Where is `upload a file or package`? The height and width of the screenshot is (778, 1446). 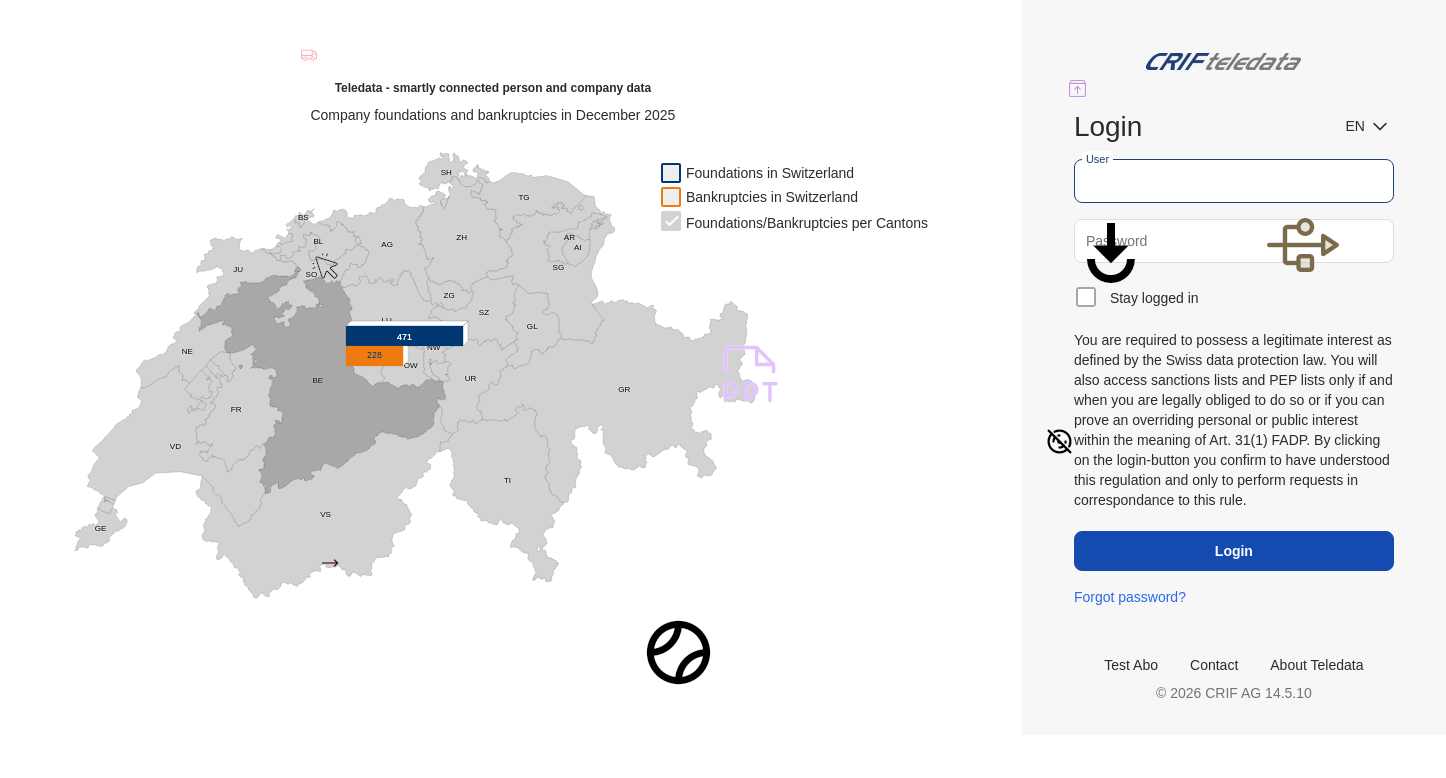 upload a file or package is located at coordinates (1077, 88).